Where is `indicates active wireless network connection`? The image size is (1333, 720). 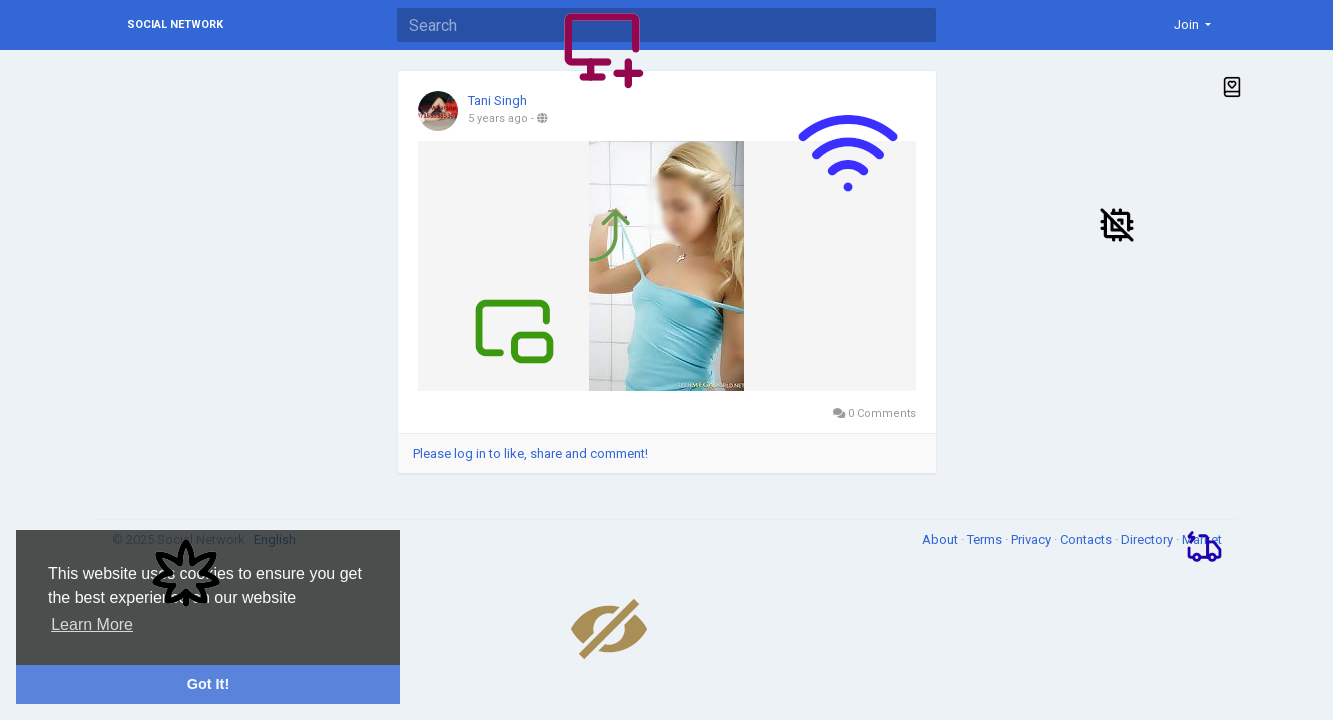
indicates active wireless network connection is located at coordinates (848, 151).